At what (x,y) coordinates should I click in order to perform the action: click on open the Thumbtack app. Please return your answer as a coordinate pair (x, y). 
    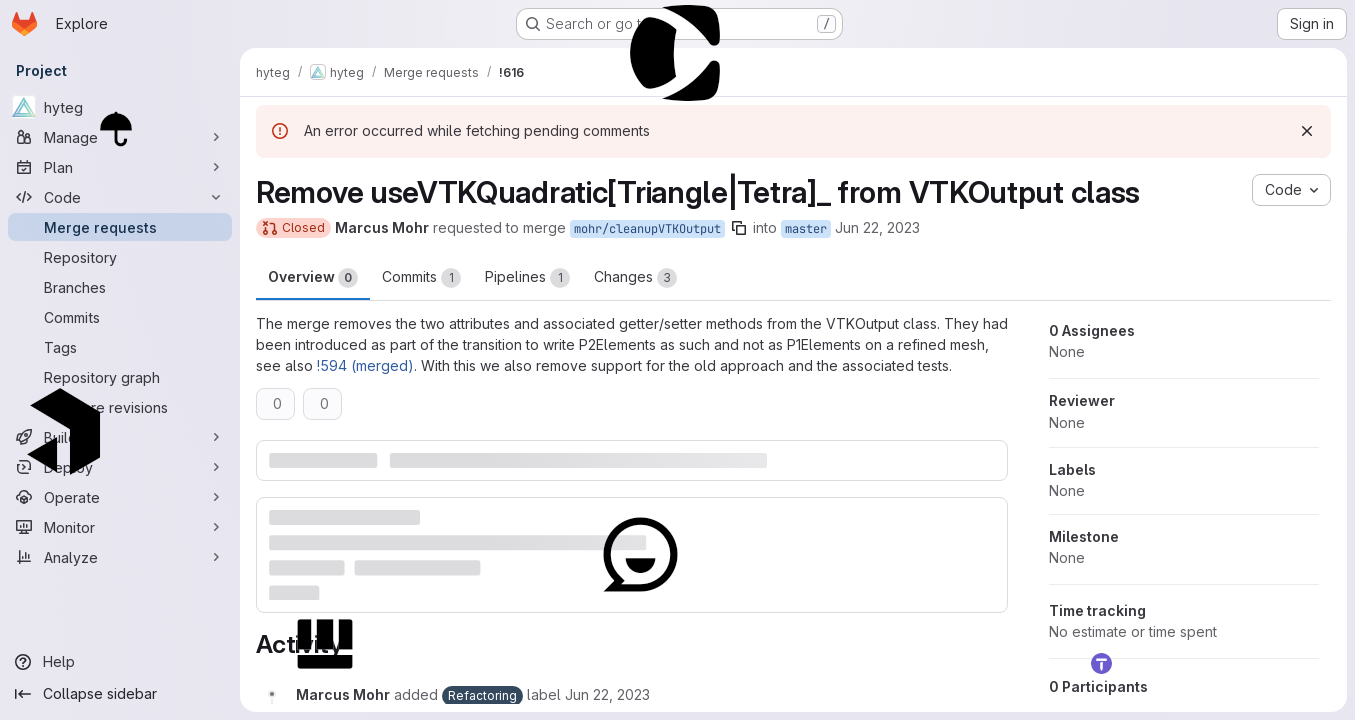
    Looking at the image, I should click on (1101, 663).